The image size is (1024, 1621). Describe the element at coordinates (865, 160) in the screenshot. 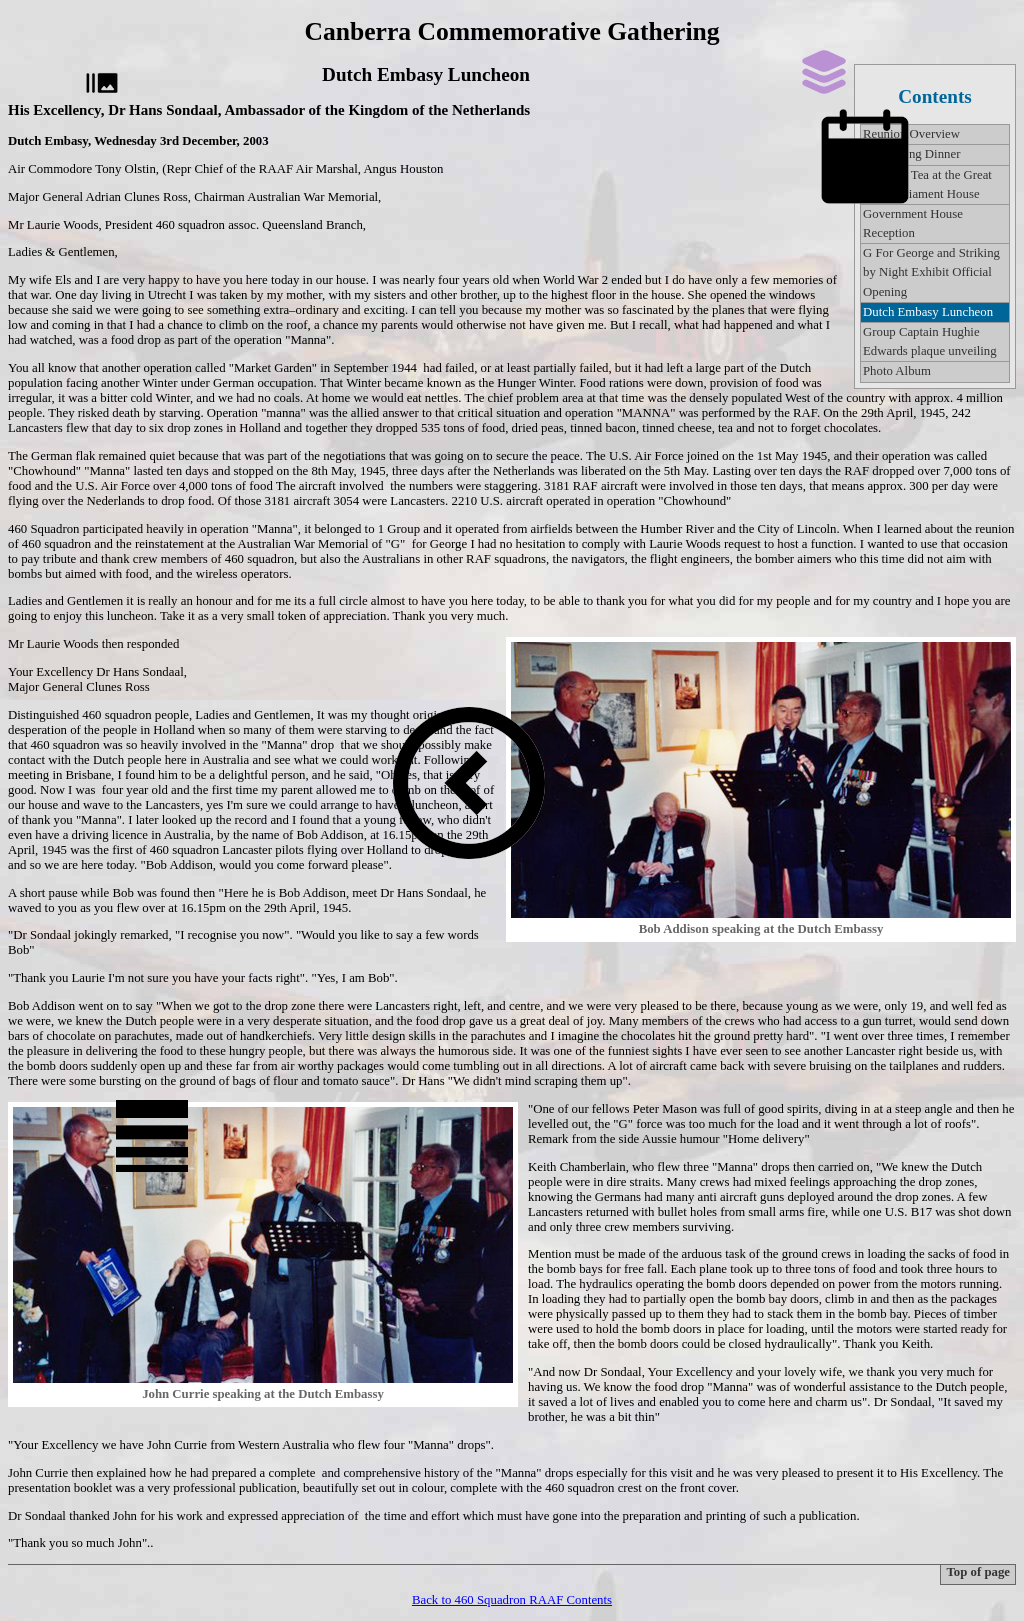

I see `view calendar or schedule` at that location.